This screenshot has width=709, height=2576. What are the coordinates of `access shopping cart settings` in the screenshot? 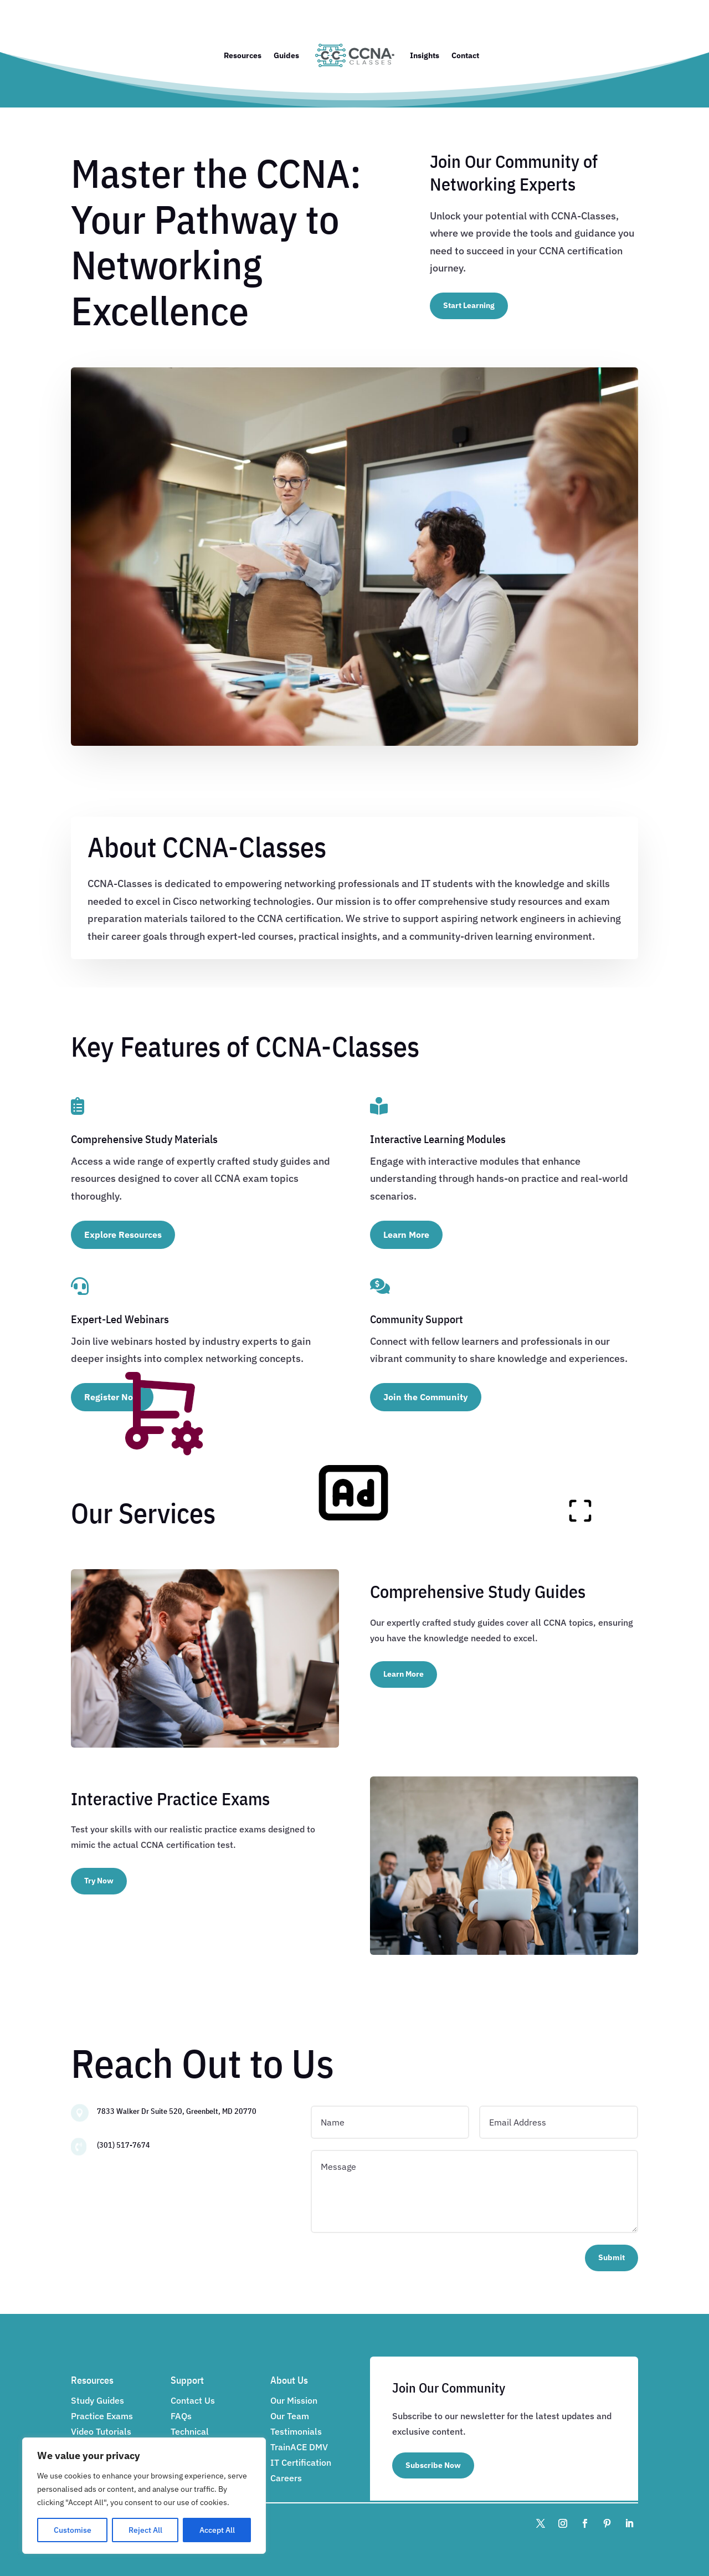 It's located at (160, 1411).